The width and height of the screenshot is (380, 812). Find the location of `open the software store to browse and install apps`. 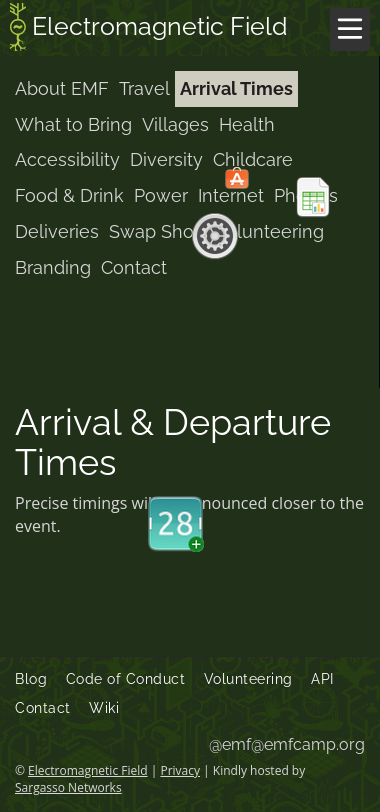

open the software store to browse and install apps is located at coordinates (237, 179).